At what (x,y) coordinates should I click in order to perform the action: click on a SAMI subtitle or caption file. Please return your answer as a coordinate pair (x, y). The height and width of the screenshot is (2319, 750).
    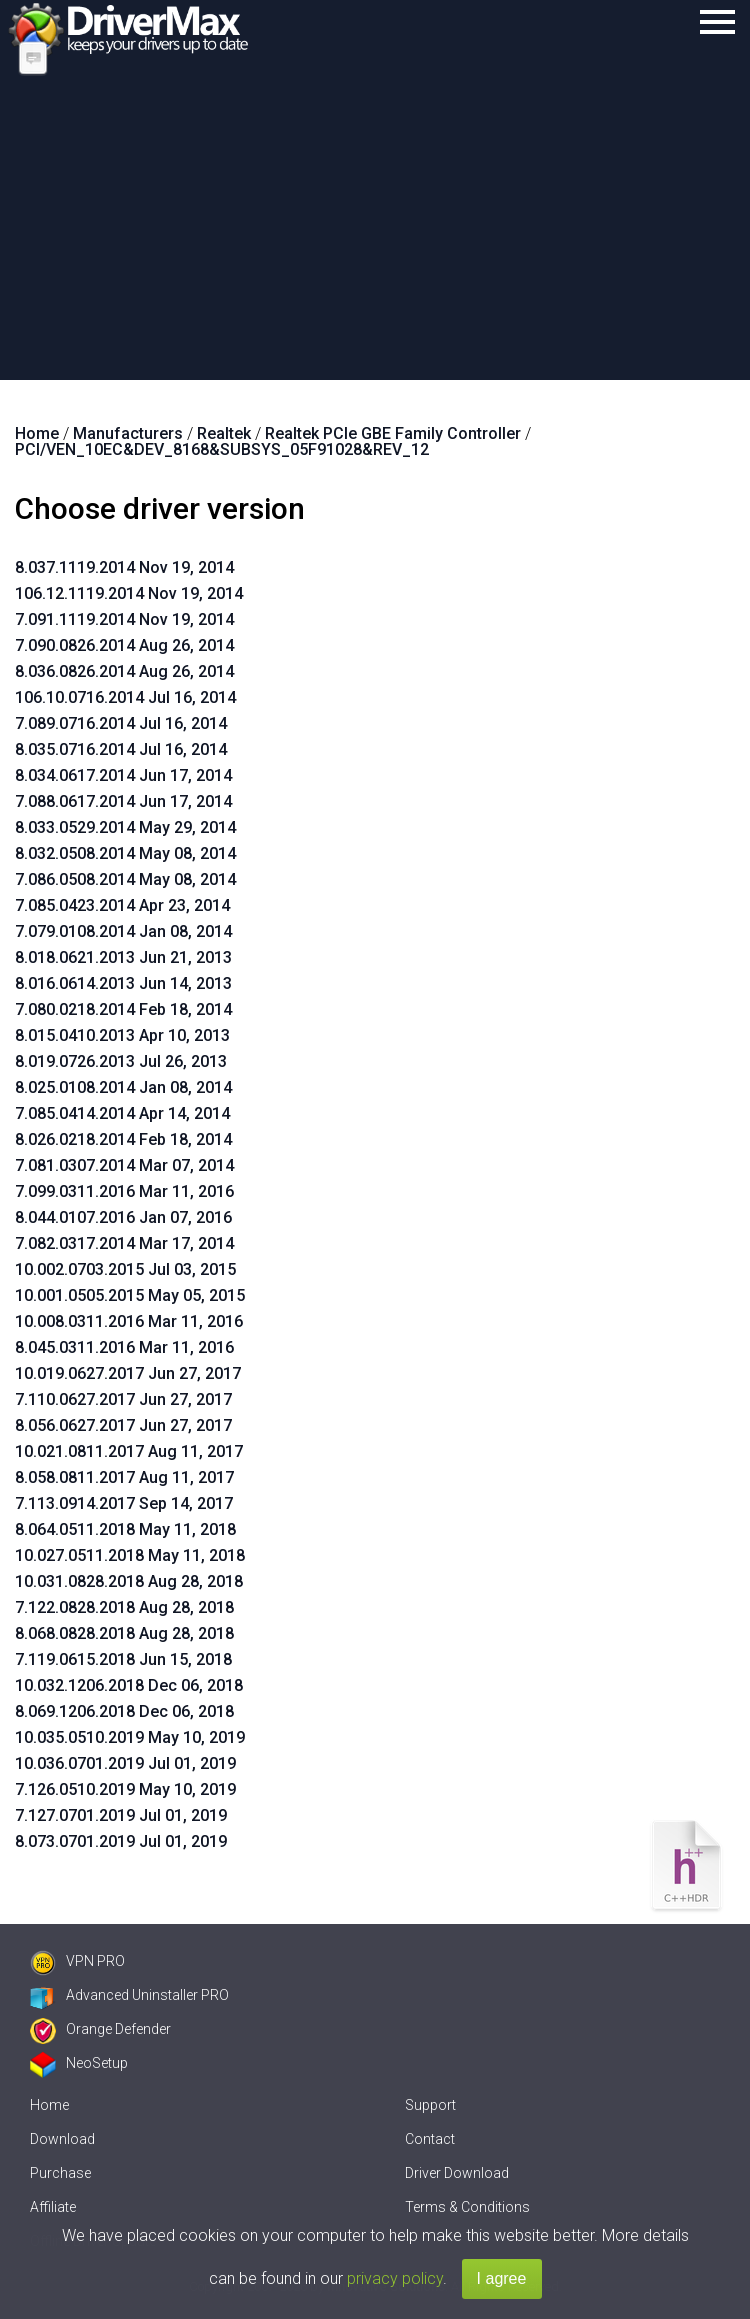
    Looking at the image, I should click on (33, 58).